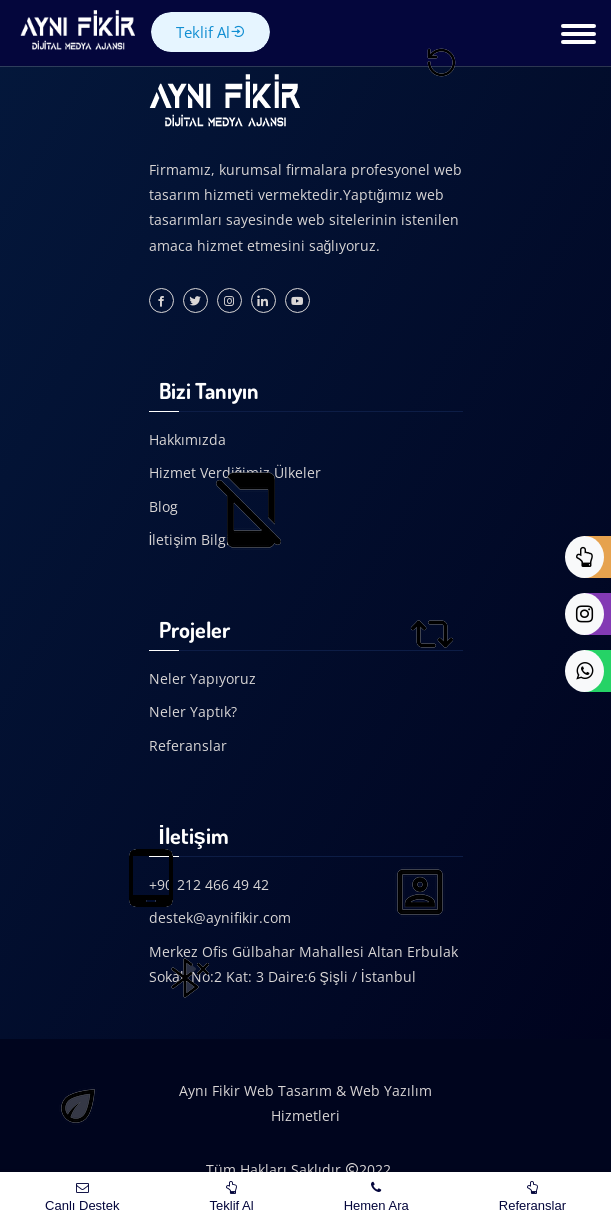 Image resolution: width=611 pixels, height=1227 pixels. What do you see at coordinates (188, 978) in the screenshot?
I see `bluetooth is disabled or turned off` at bounding box center [188, 978].